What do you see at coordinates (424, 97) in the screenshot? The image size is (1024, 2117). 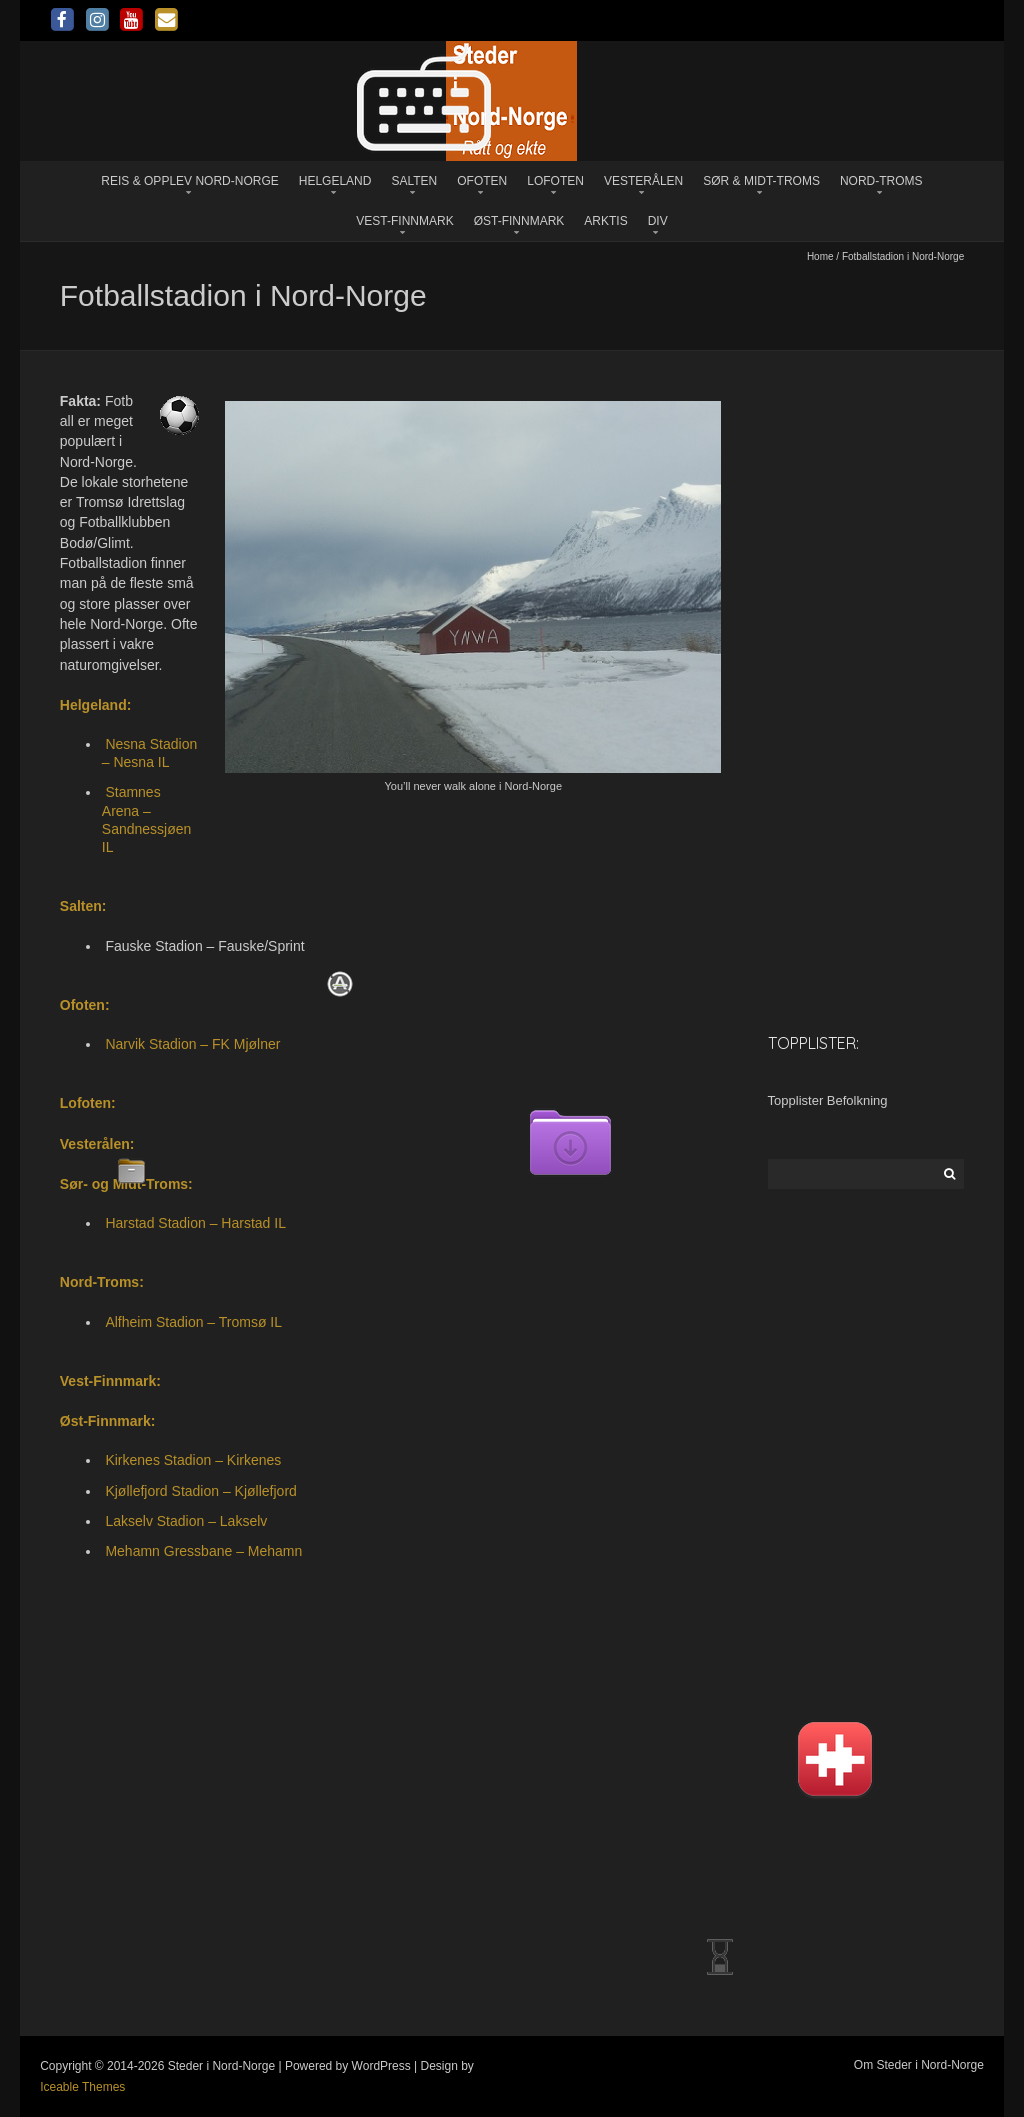 I see `switch keyboard layout or language` at bounding box center [424, 97].